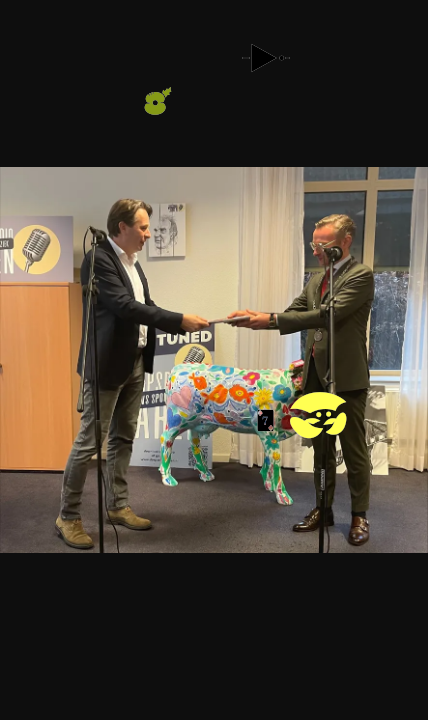 The image size is (428, 720). I want to click on represents a NOT logic gate in circuit design, so click(266, 58).